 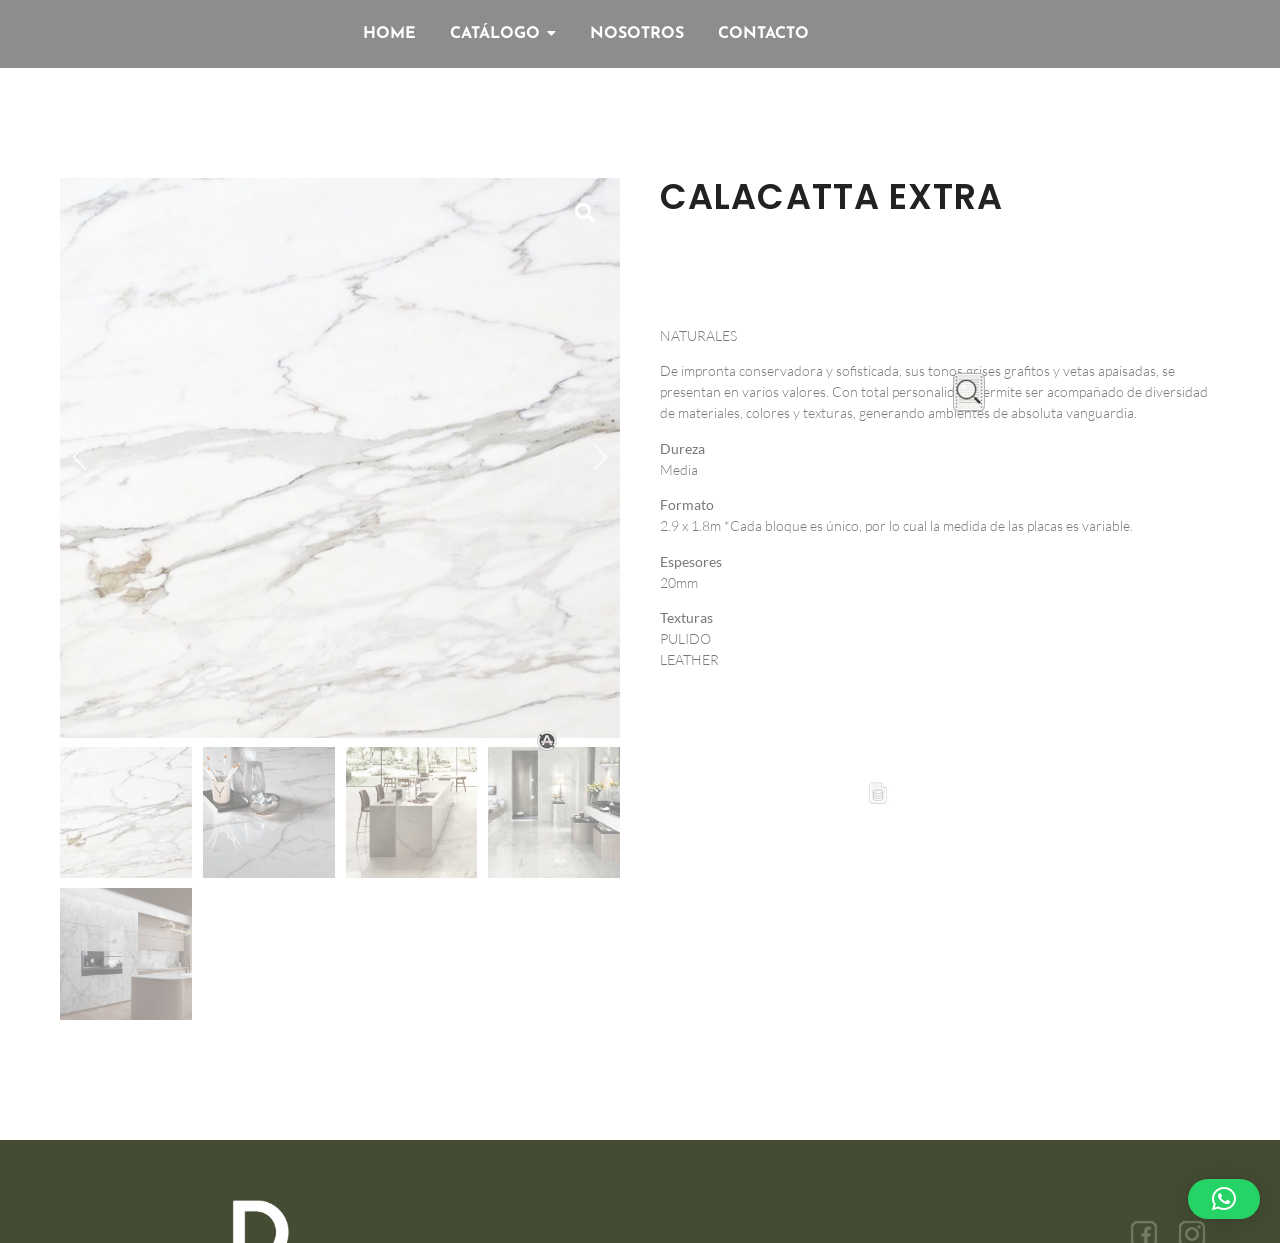 What do you see at coordinates (547, 741) in the screenshot?
I see `check for available software updates` at bounding box center [547, 741].